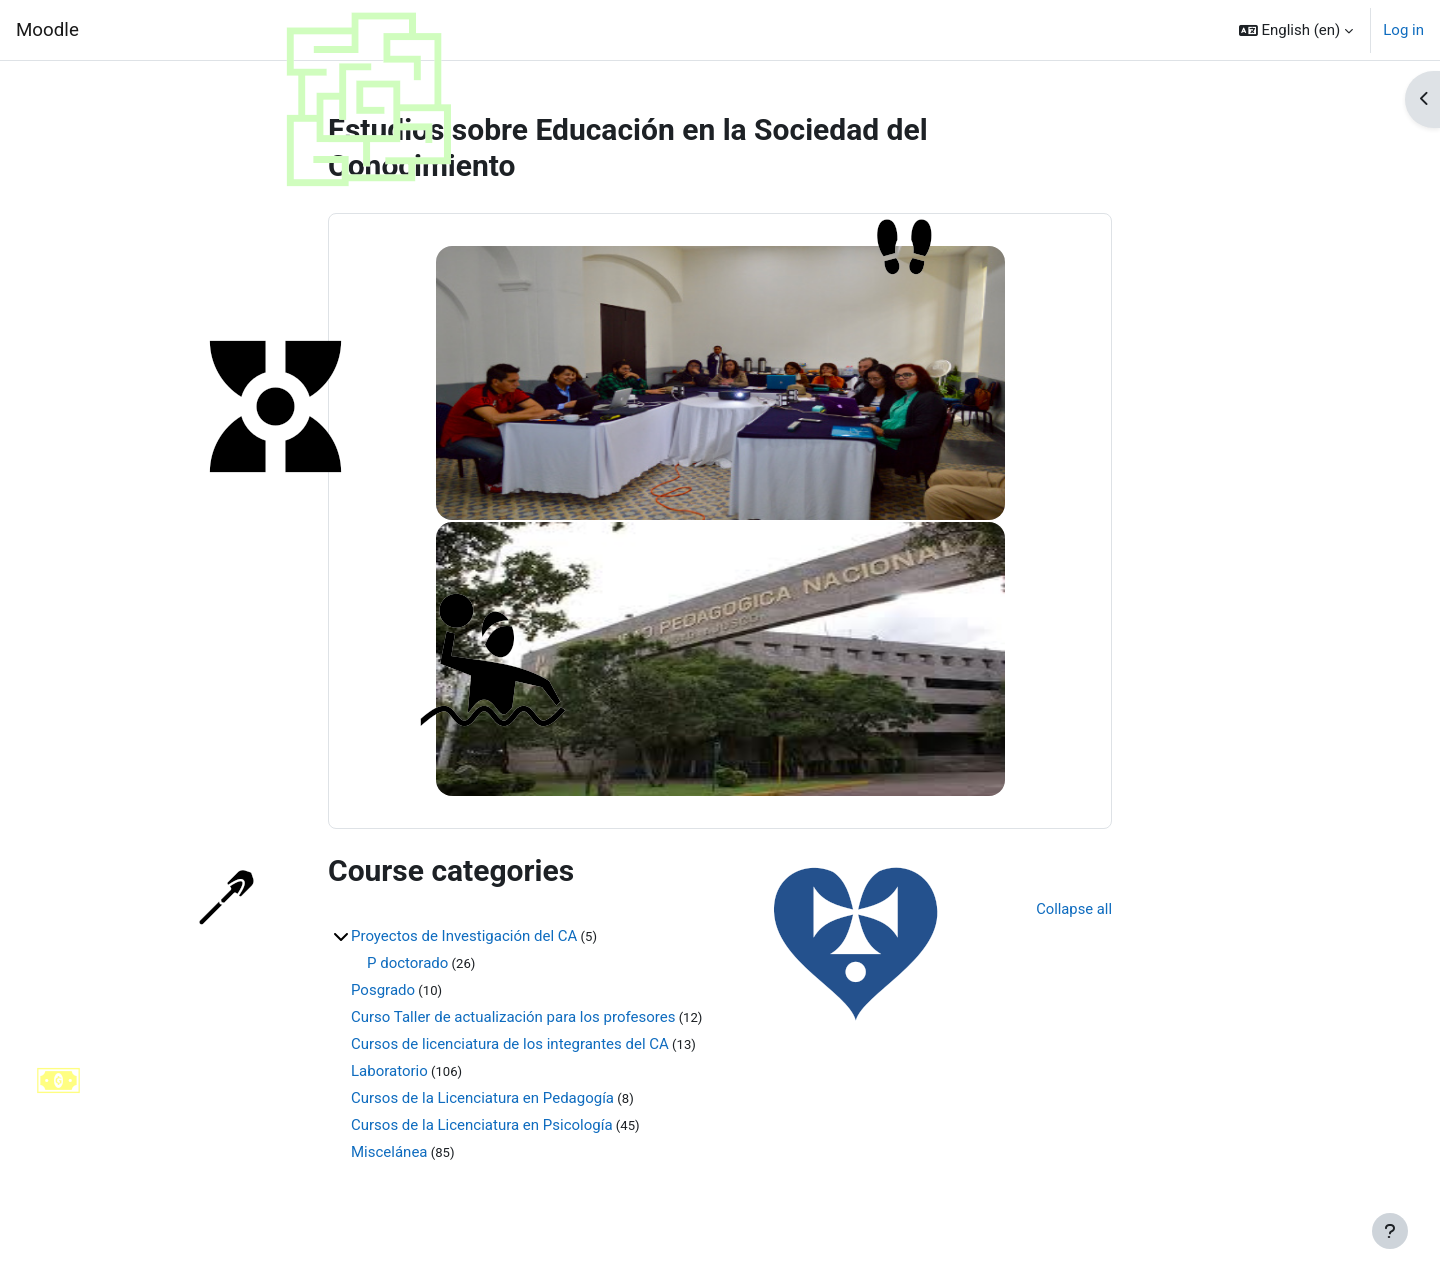 The height and width of the screenshot is (1281, 1440). What do you see at coordinates (494, 660) in the screenshot?
I see `access water polo game or activity` at bounding box center [494, 660].